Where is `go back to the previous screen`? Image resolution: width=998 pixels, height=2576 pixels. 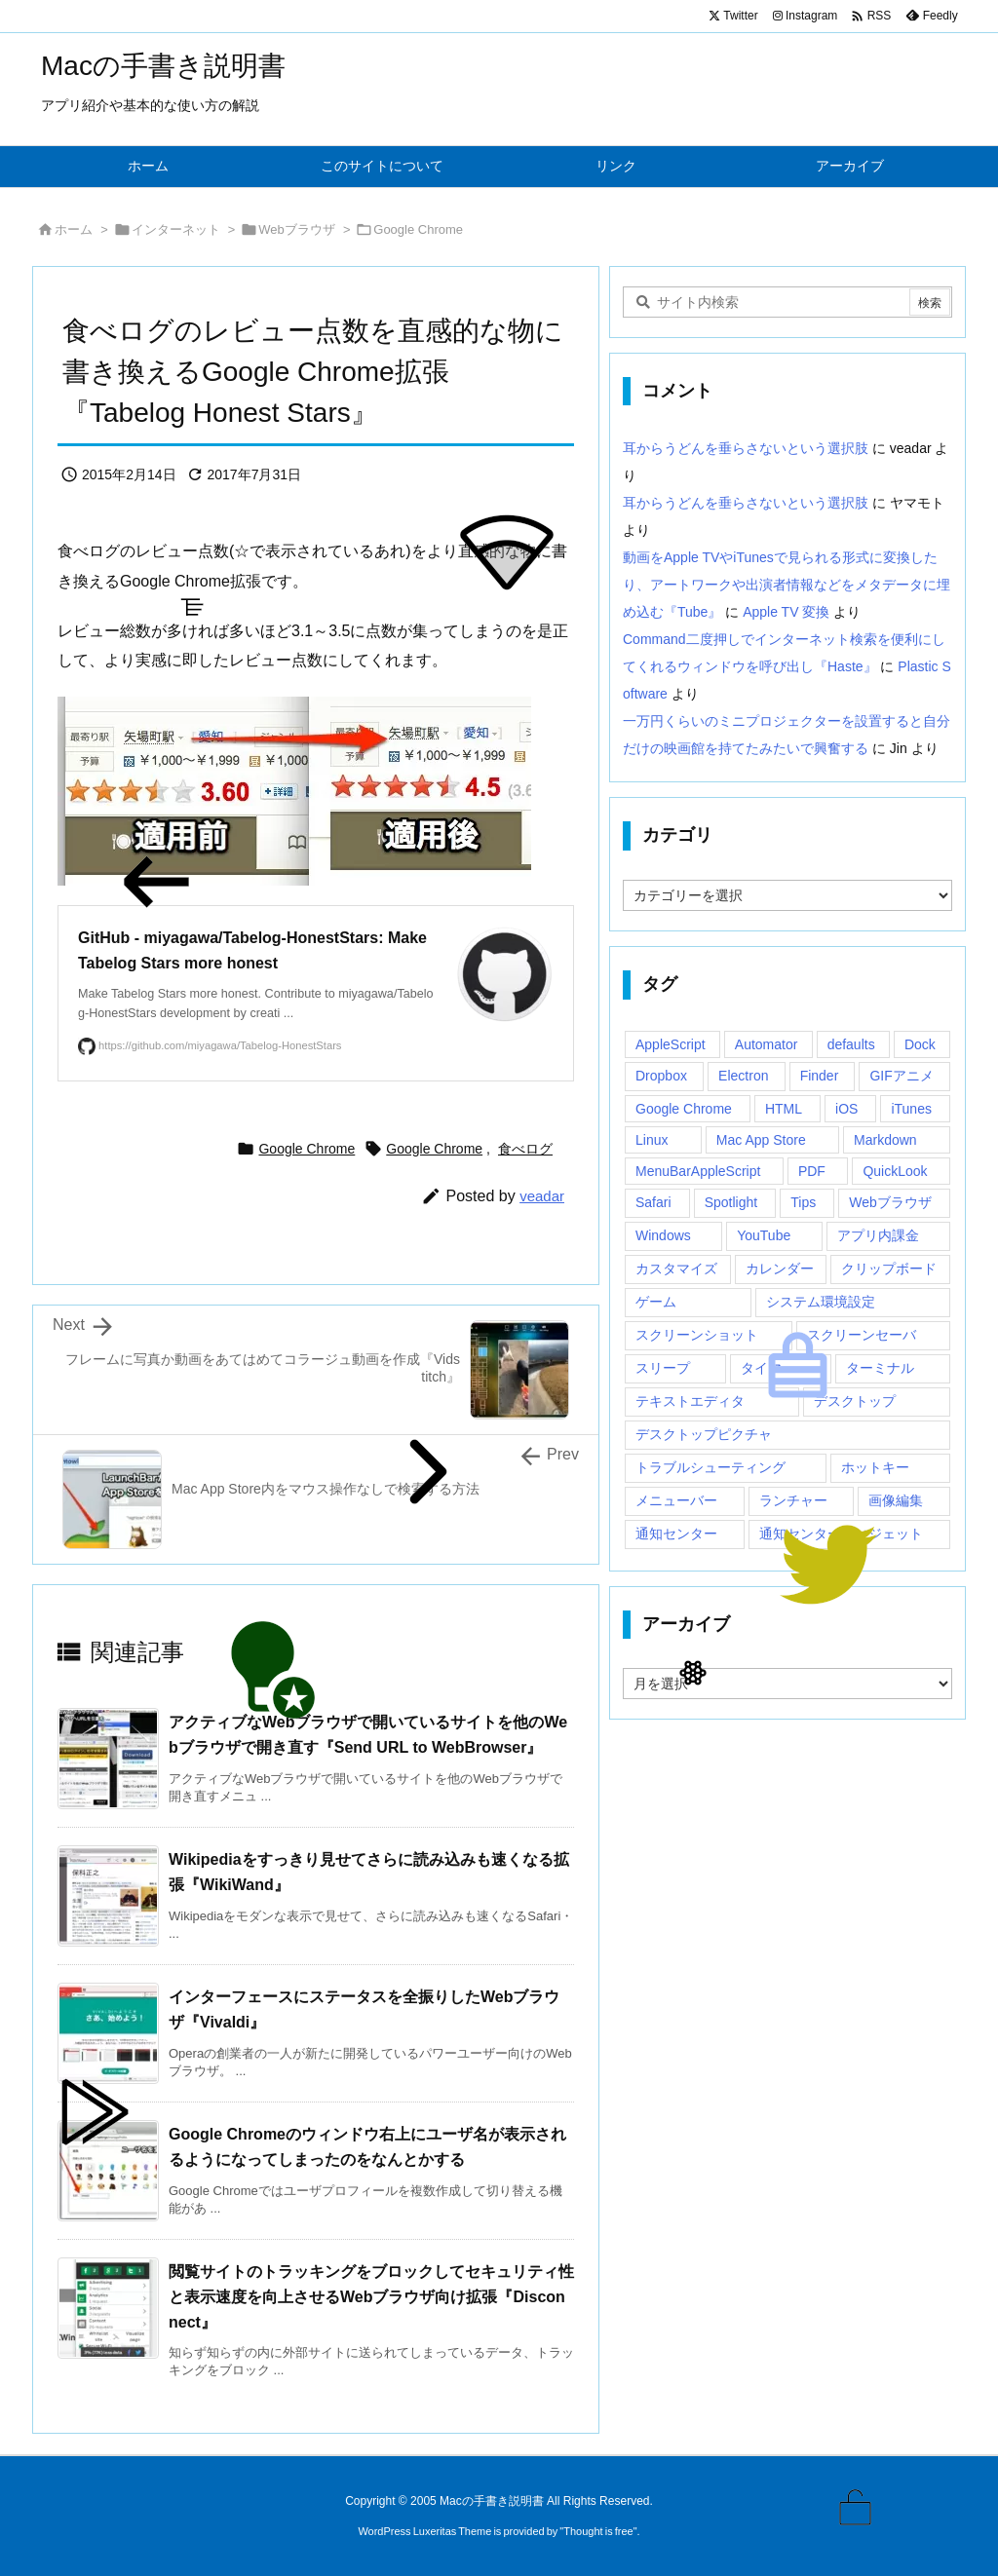
go back to the previous screen is located at coordinates (160, 883).